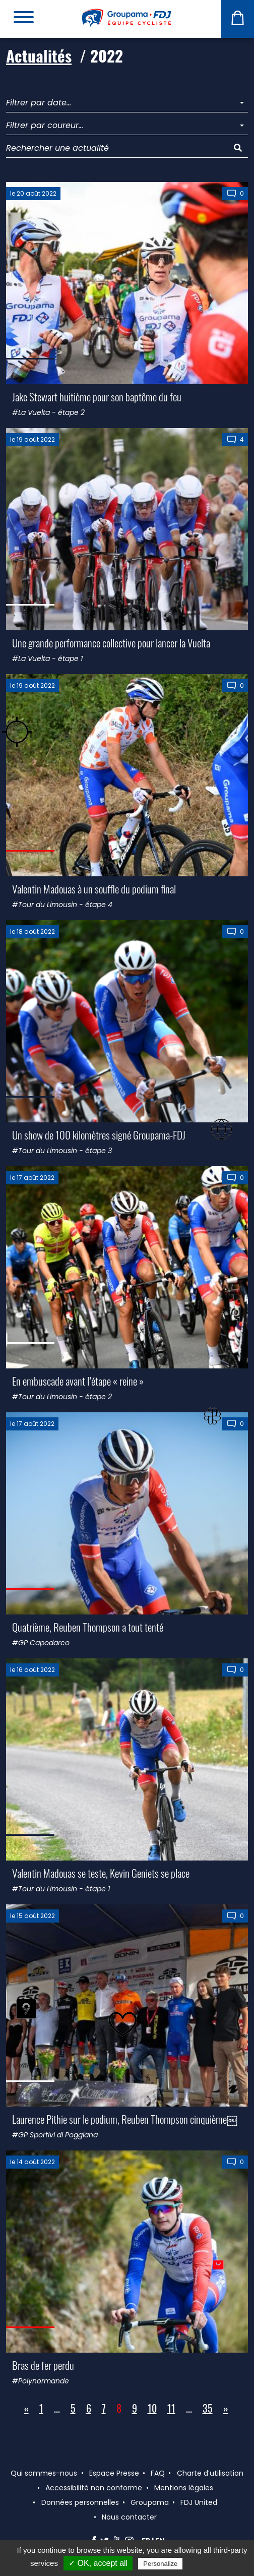 This screenshot has width=254, height=2576. What do you see at coordinates (26, 2009) in the screenshot?
I see `select the number nine` at bounding box center [26, 2009].